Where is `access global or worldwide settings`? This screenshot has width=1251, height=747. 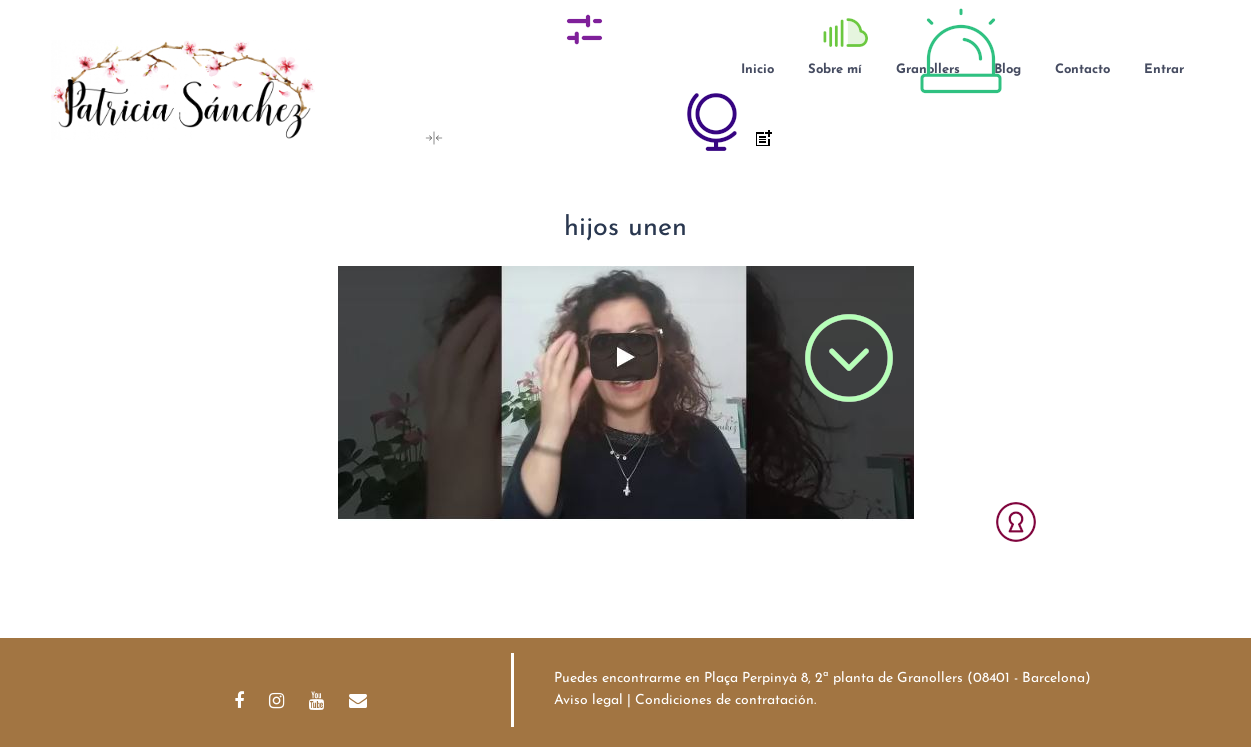
access global or worldwide settings is located at coordinates (714, 120).